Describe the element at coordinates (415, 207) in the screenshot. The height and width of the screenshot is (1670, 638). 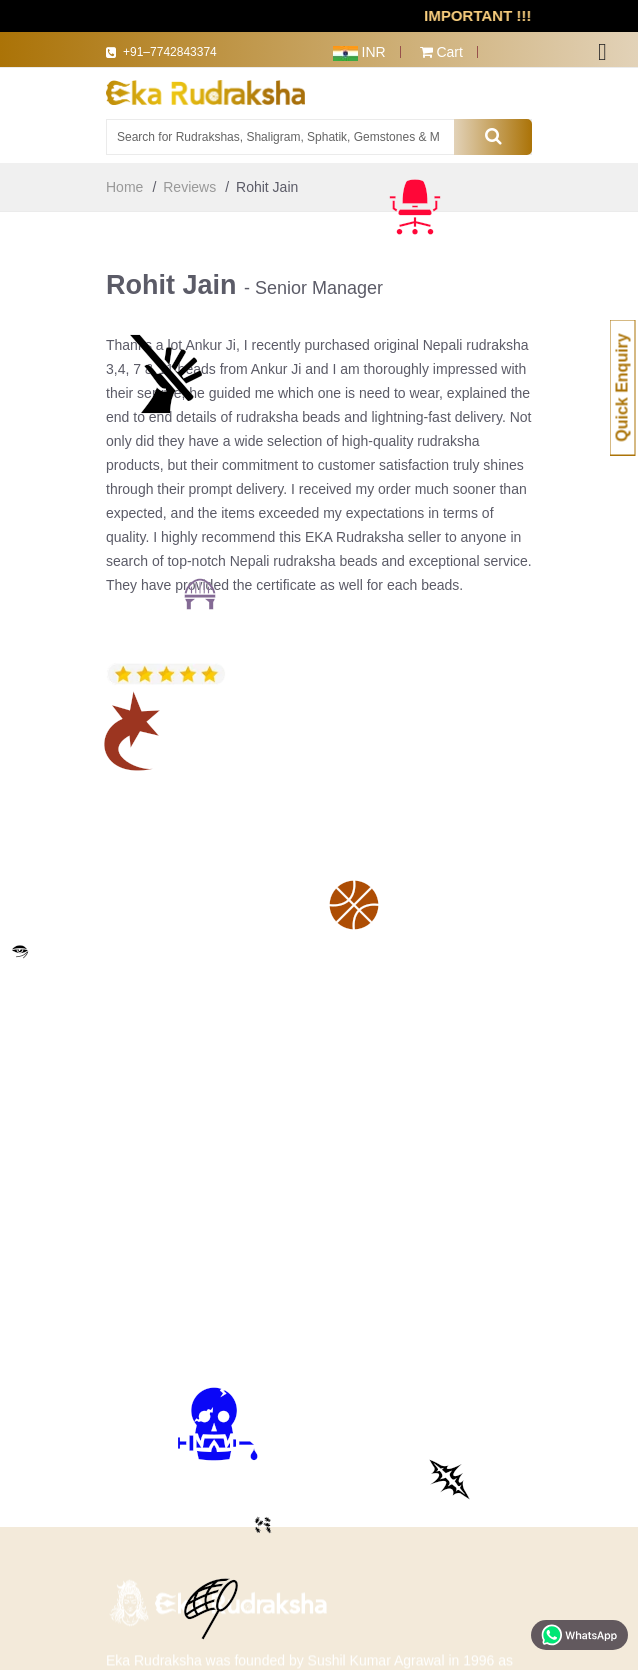
I see `browse office furniture options` at that location.